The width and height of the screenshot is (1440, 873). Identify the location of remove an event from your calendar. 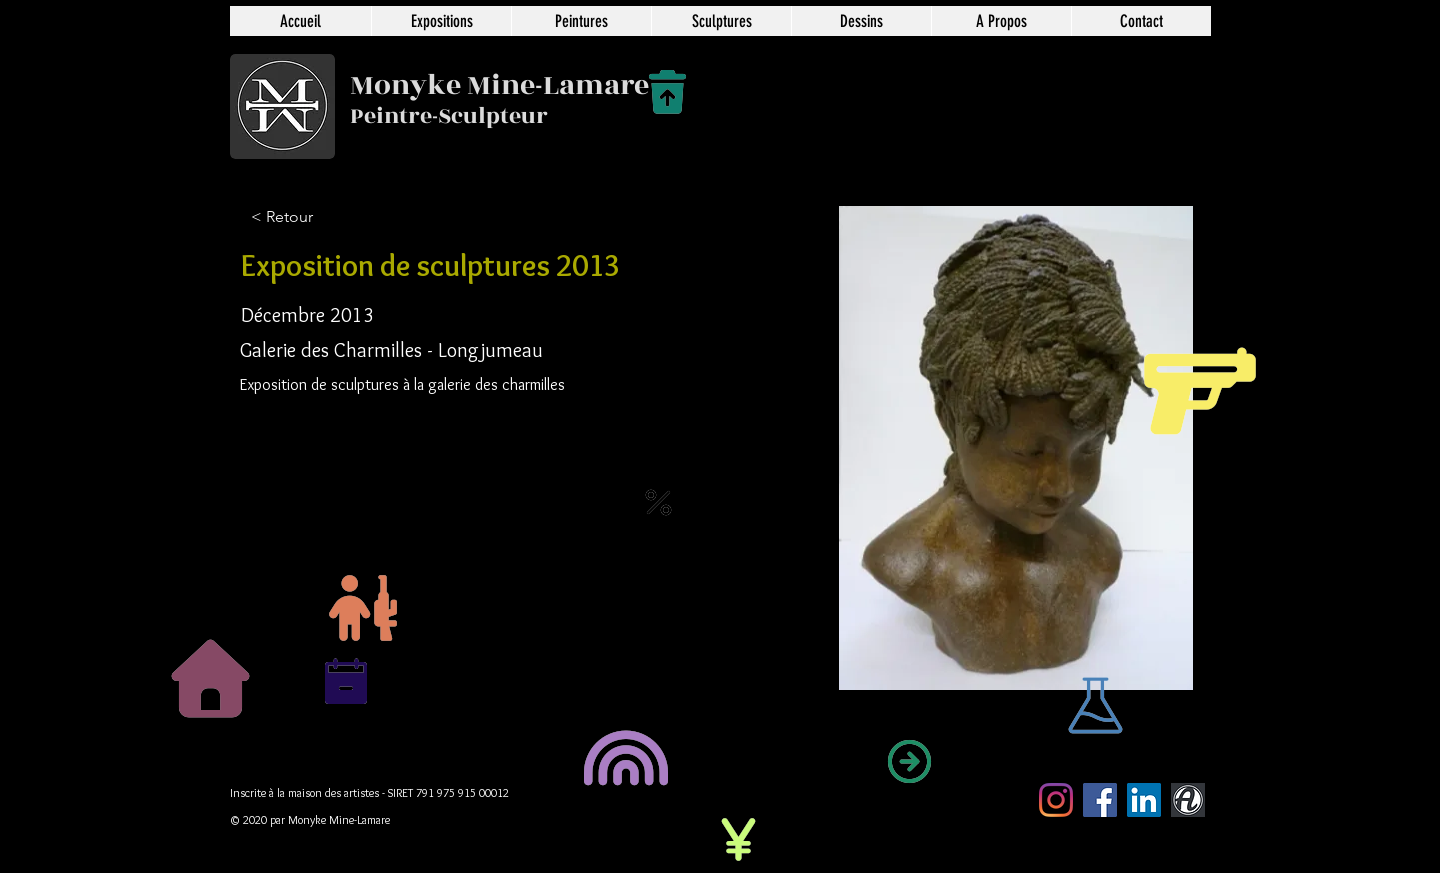
(346, 683).